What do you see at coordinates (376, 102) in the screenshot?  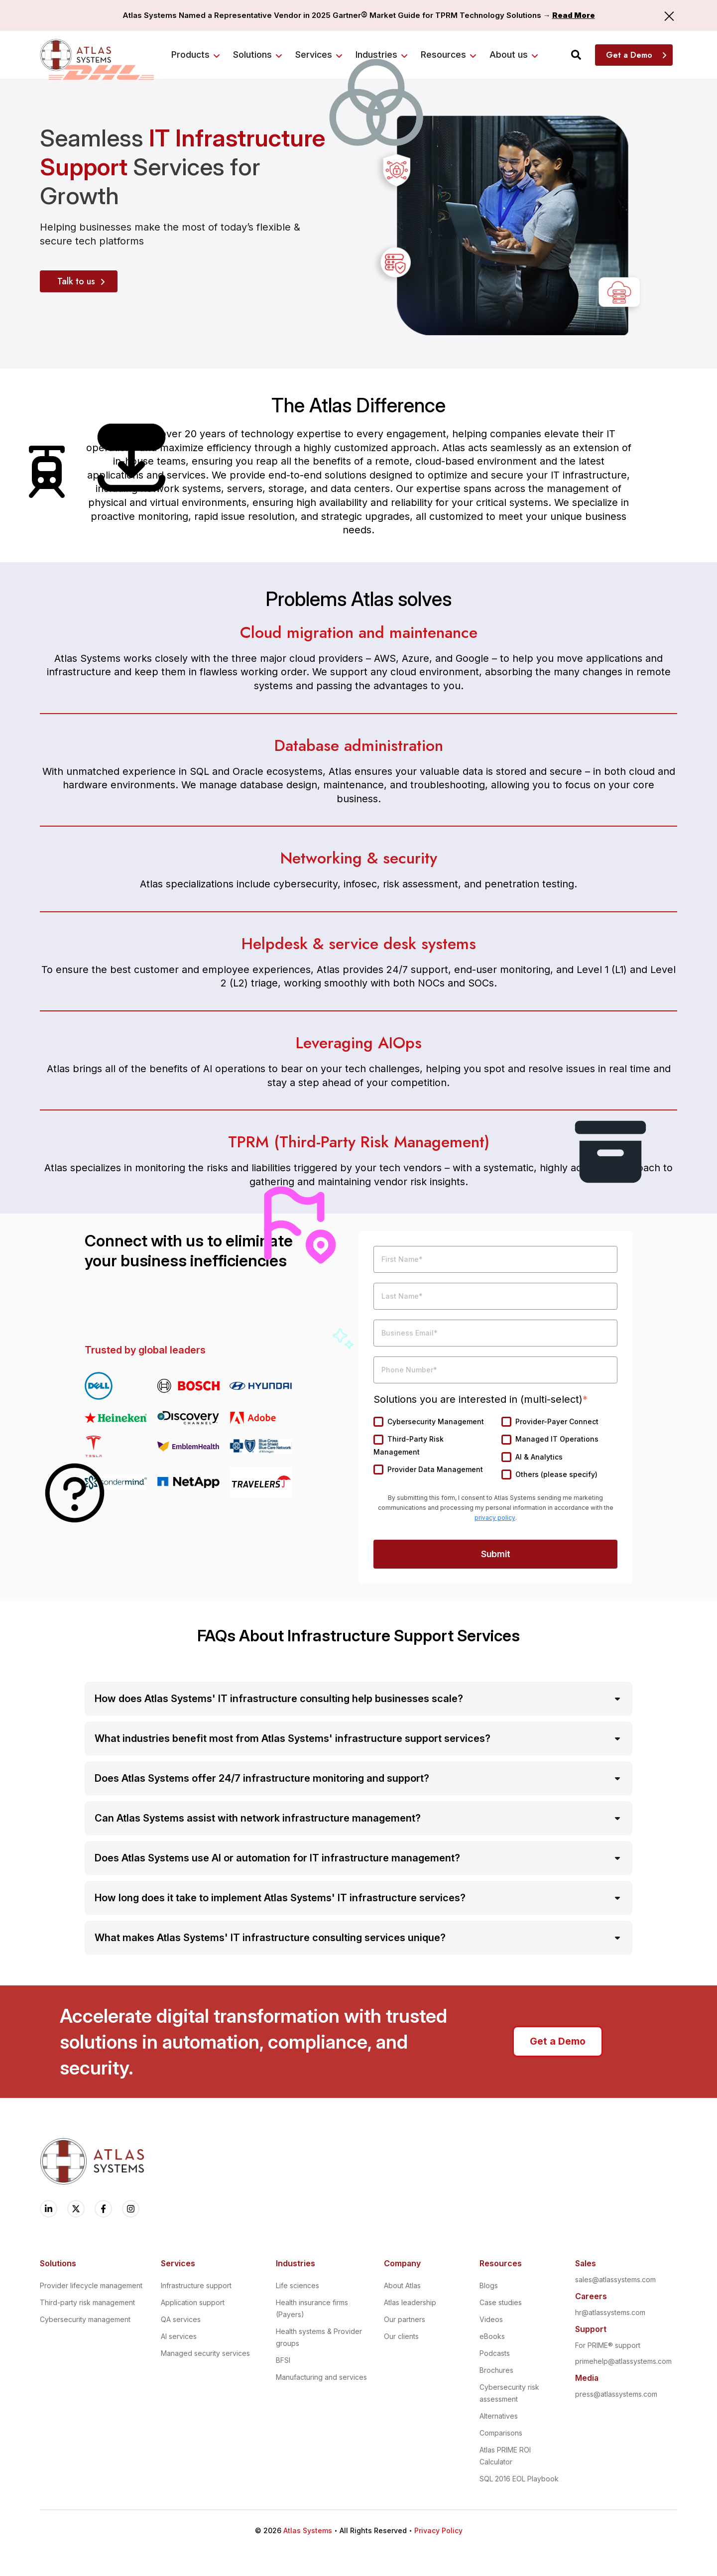 I see `adjust color filter settings` at bounding box center [376, 102].